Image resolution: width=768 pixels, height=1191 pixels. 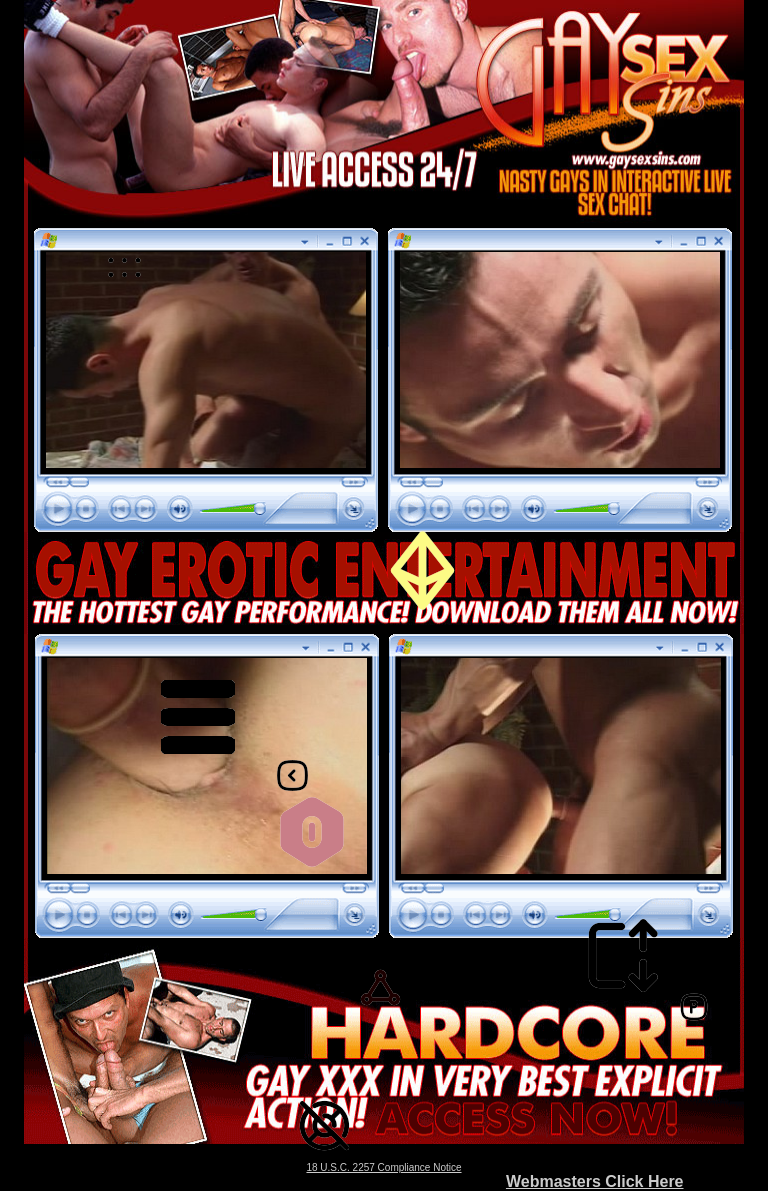 I want to click on help or support is unavailable, so click(x=324, y=1125).